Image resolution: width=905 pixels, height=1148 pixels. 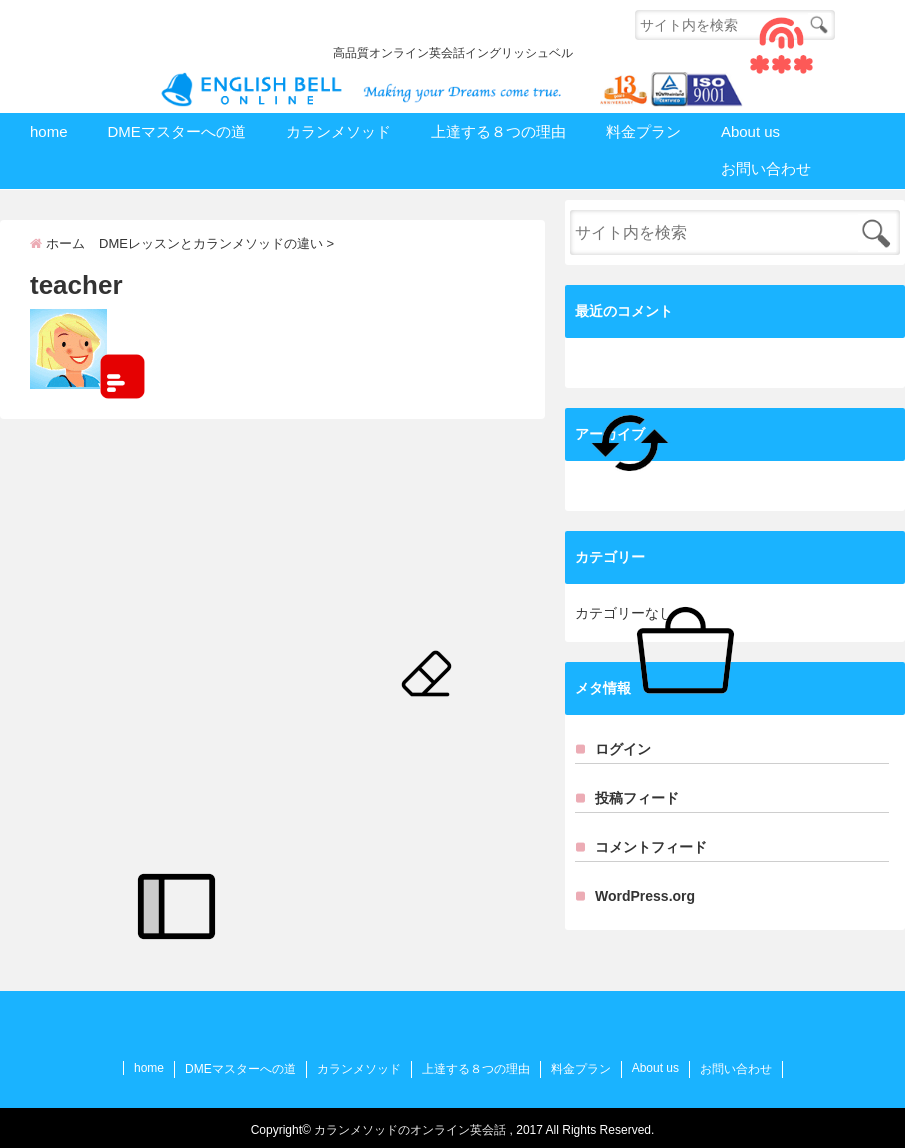 I want to click on toggle sidebar panel visibility, so click(x=176, y=906).